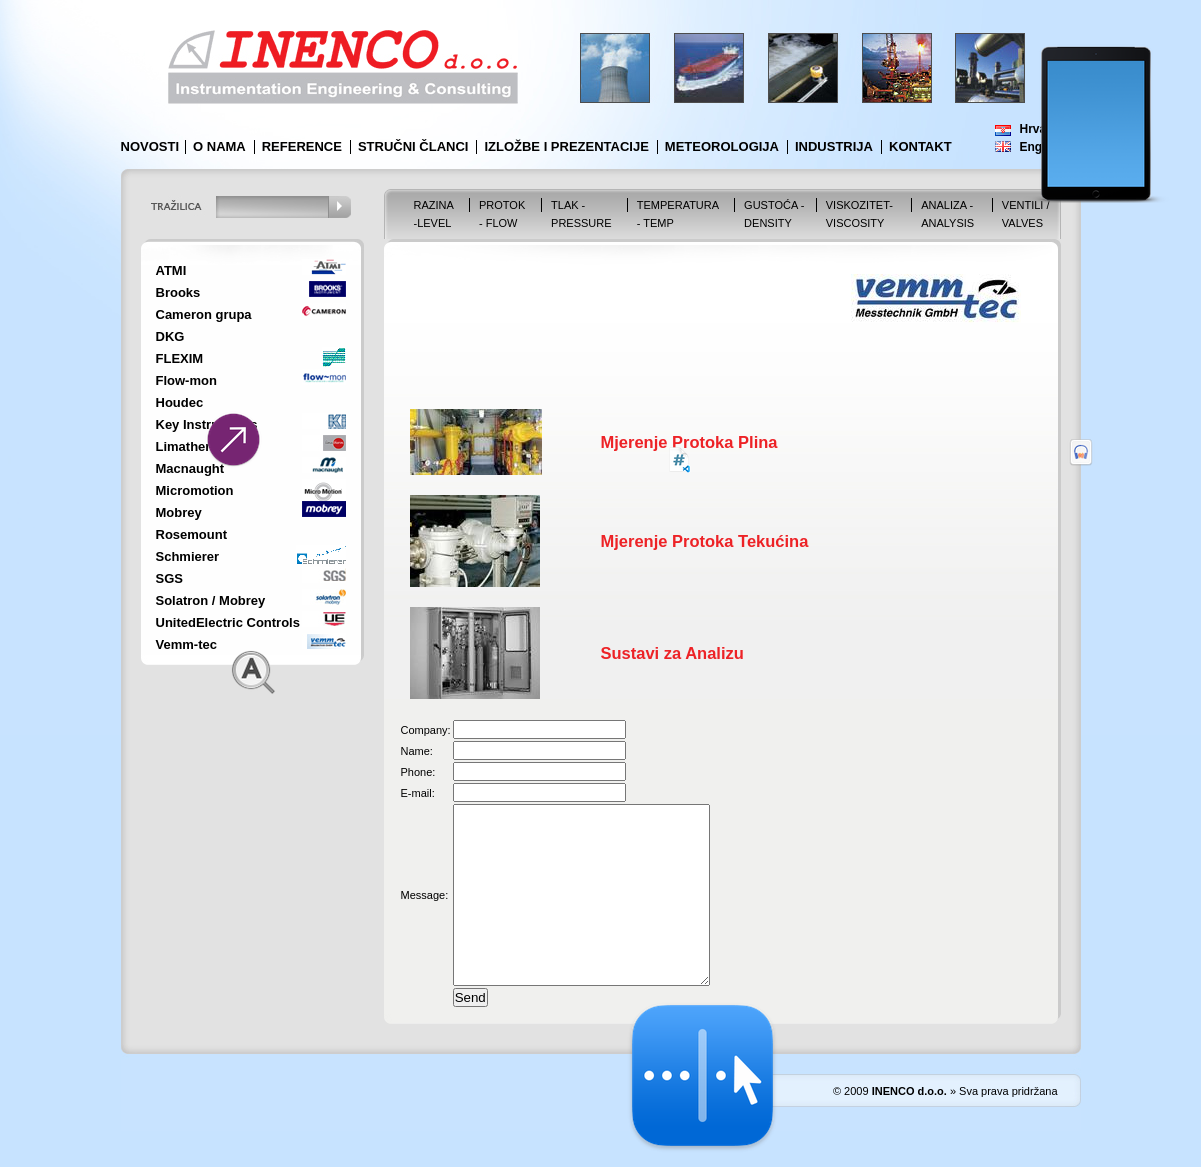 The width and height of the screenshot is (1201, 1167). I want to click on open or edit a CSS stylesheet file, so click(679, 460).